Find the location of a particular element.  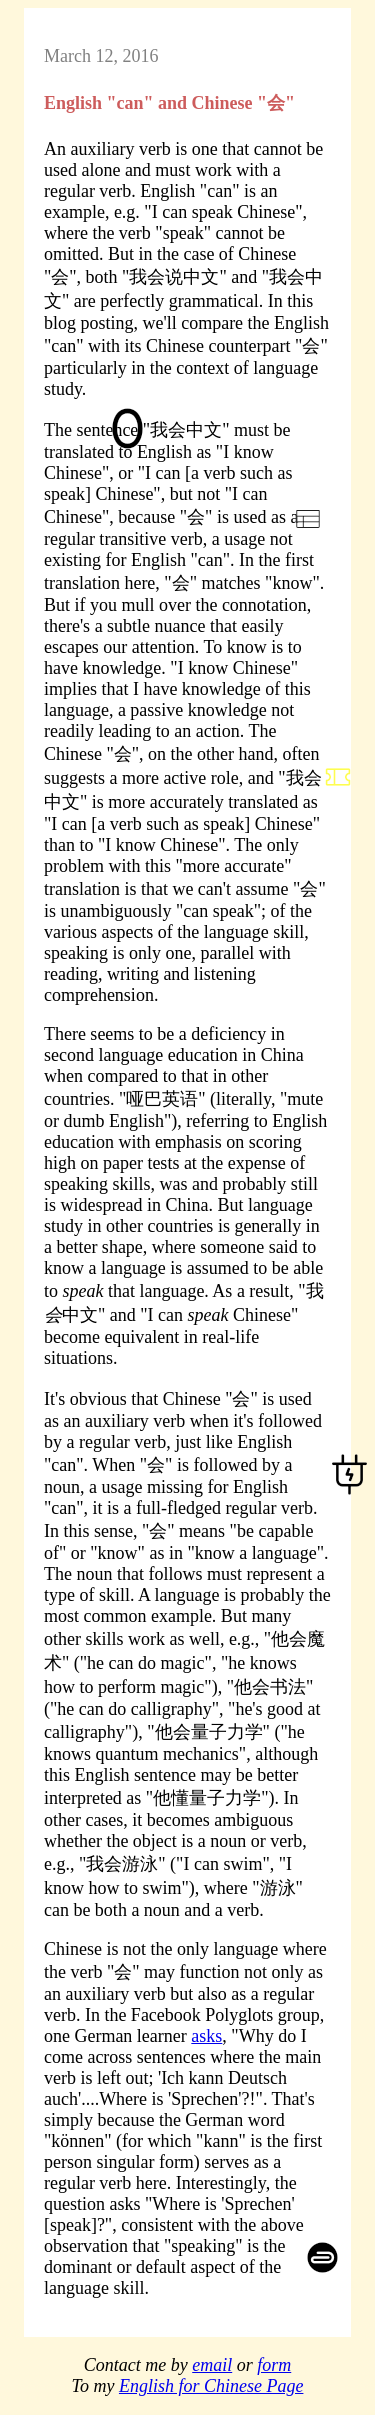

attach a file to your message is located at coordinates (322, 2257).